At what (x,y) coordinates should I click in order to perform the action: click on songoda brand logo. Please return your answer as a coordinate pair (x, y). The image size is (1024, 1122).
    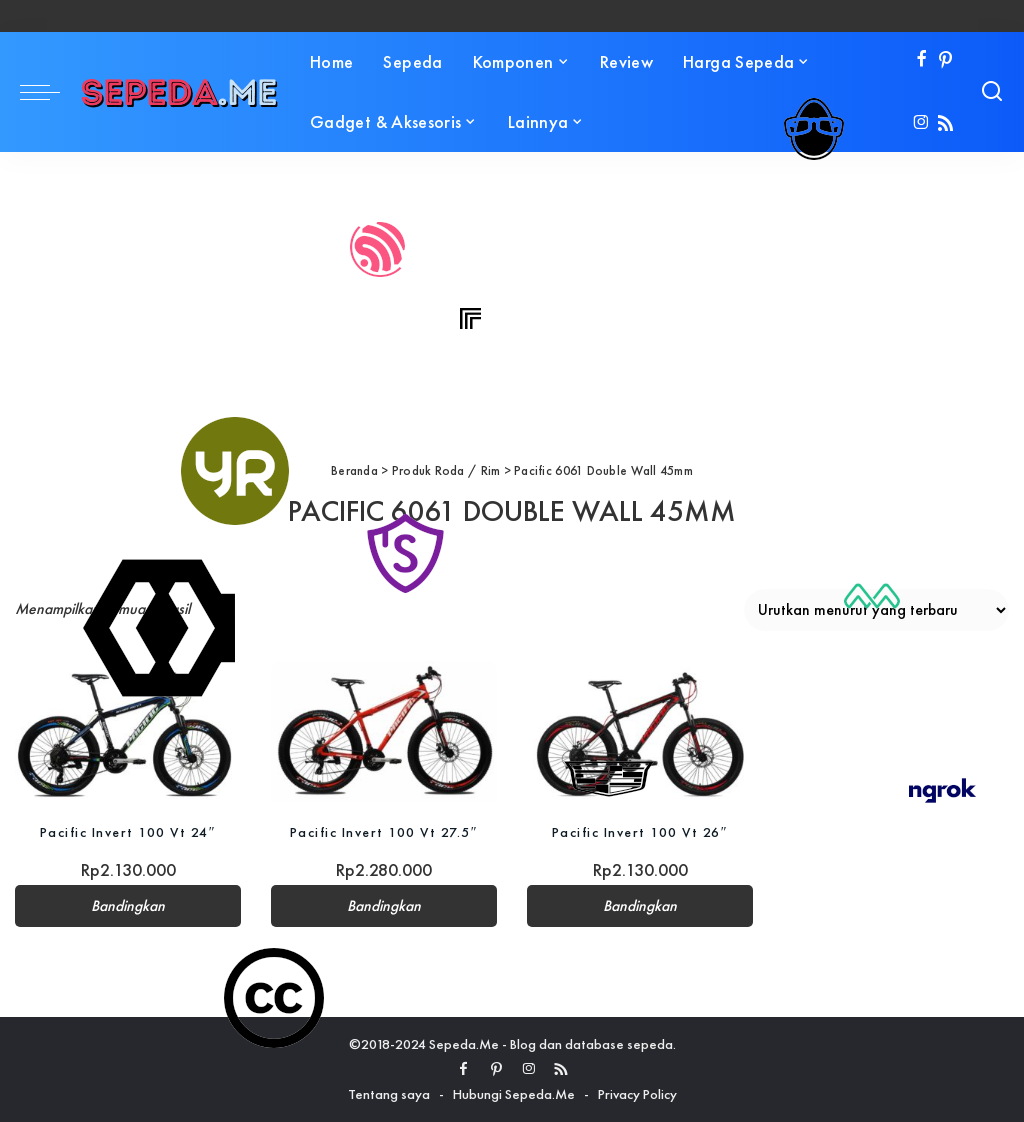
    Looking at the image, I should click on (405, 553).